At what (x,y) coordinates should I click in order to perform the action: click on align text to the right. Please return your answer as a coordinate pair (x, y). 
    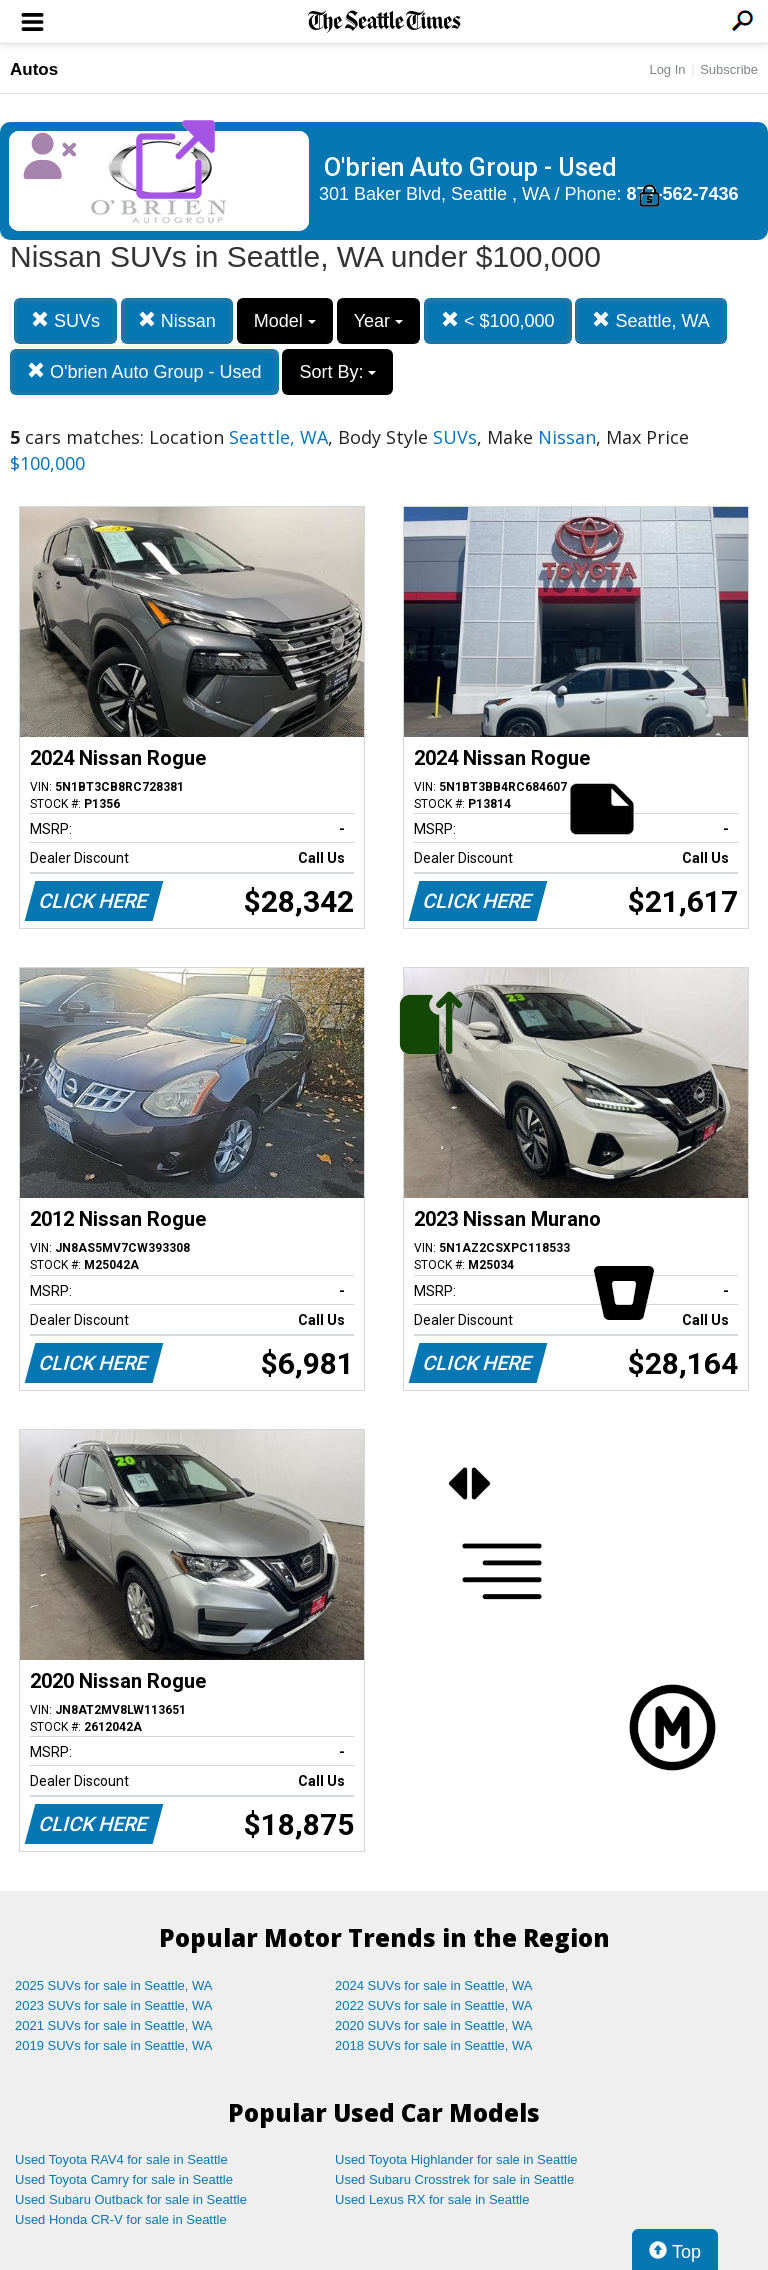
    Looking at the image, I should click on (502, 1573).